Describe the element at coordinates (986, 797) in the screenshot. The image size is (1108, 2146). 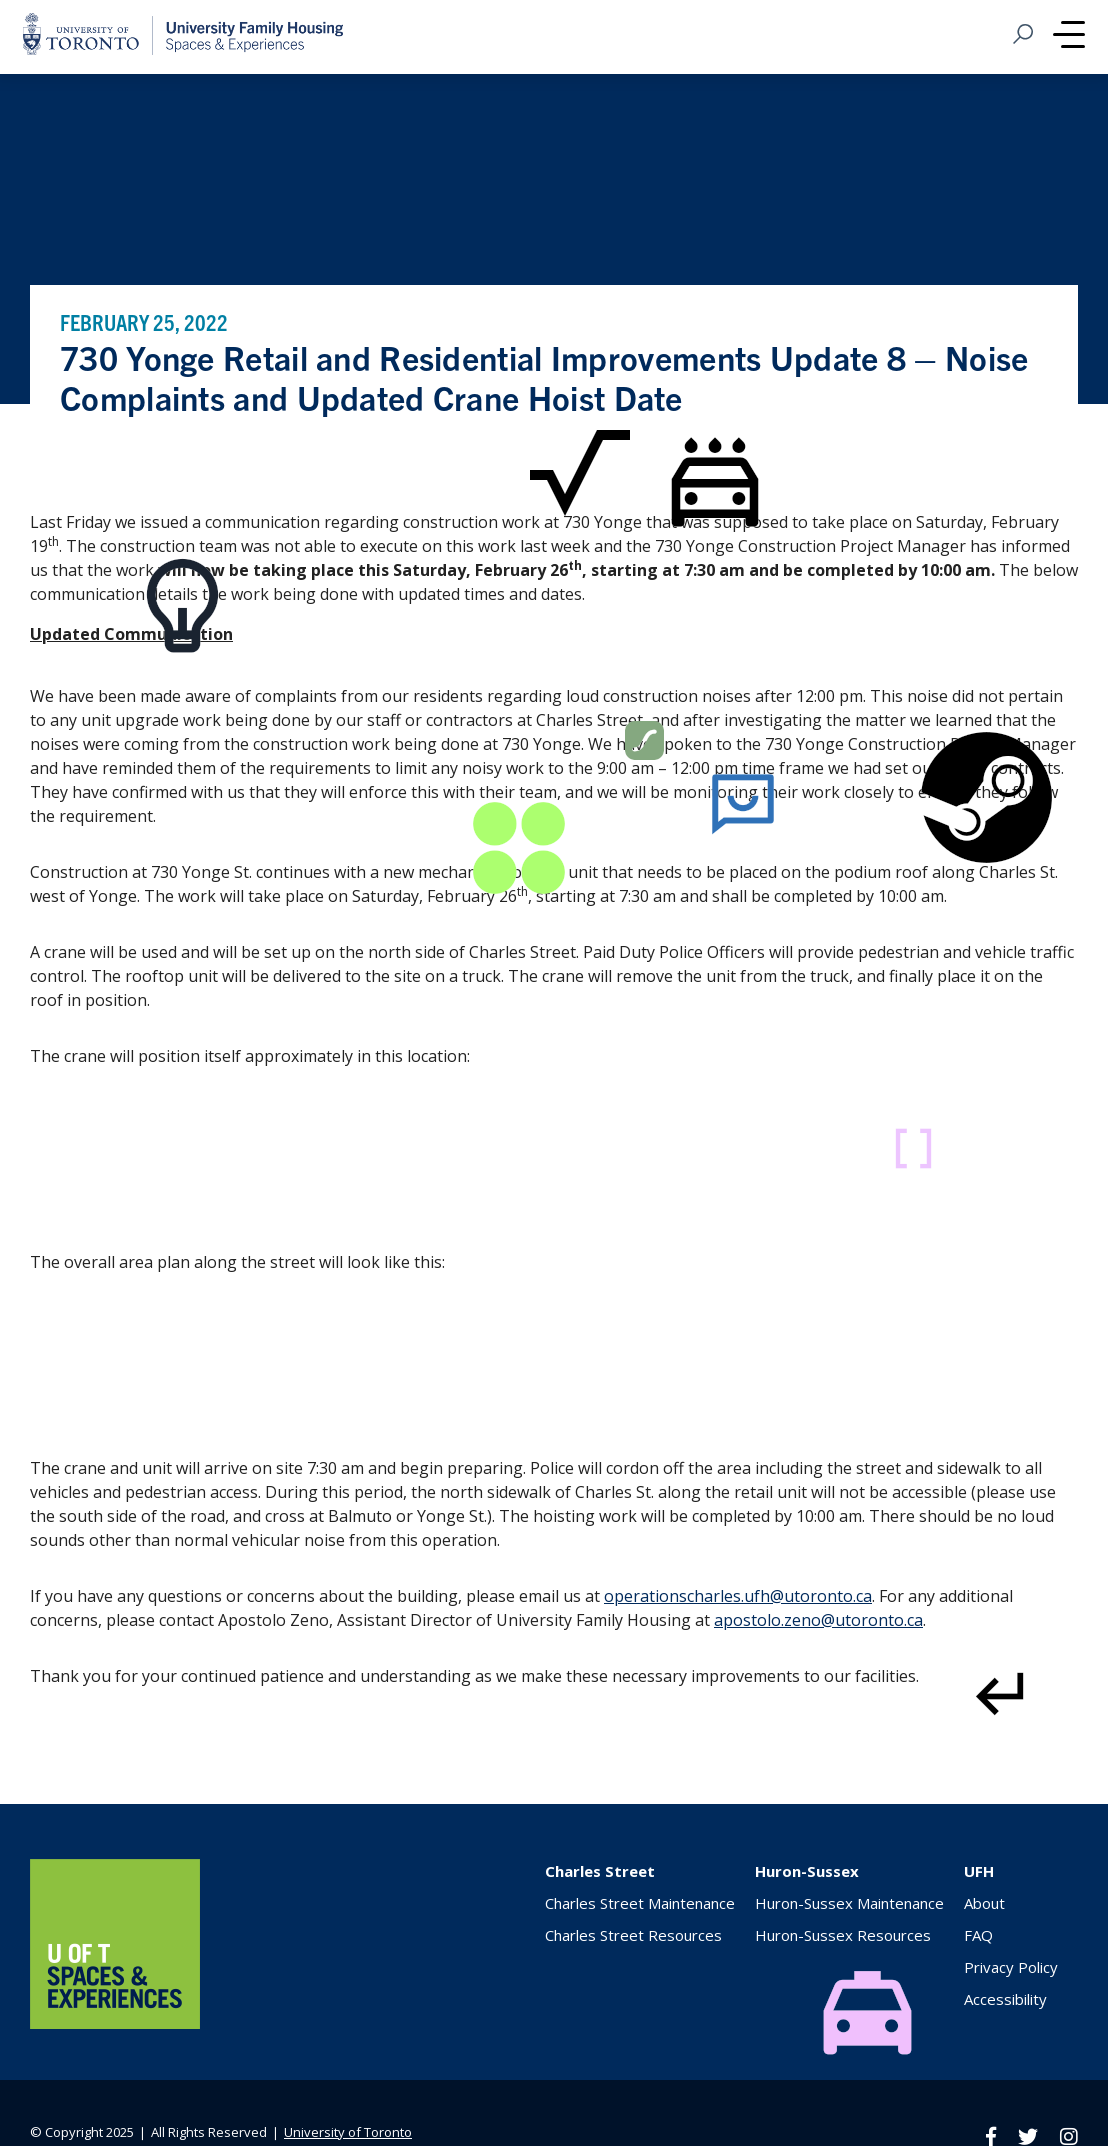
I see `open Steam gaming platform` at that location.